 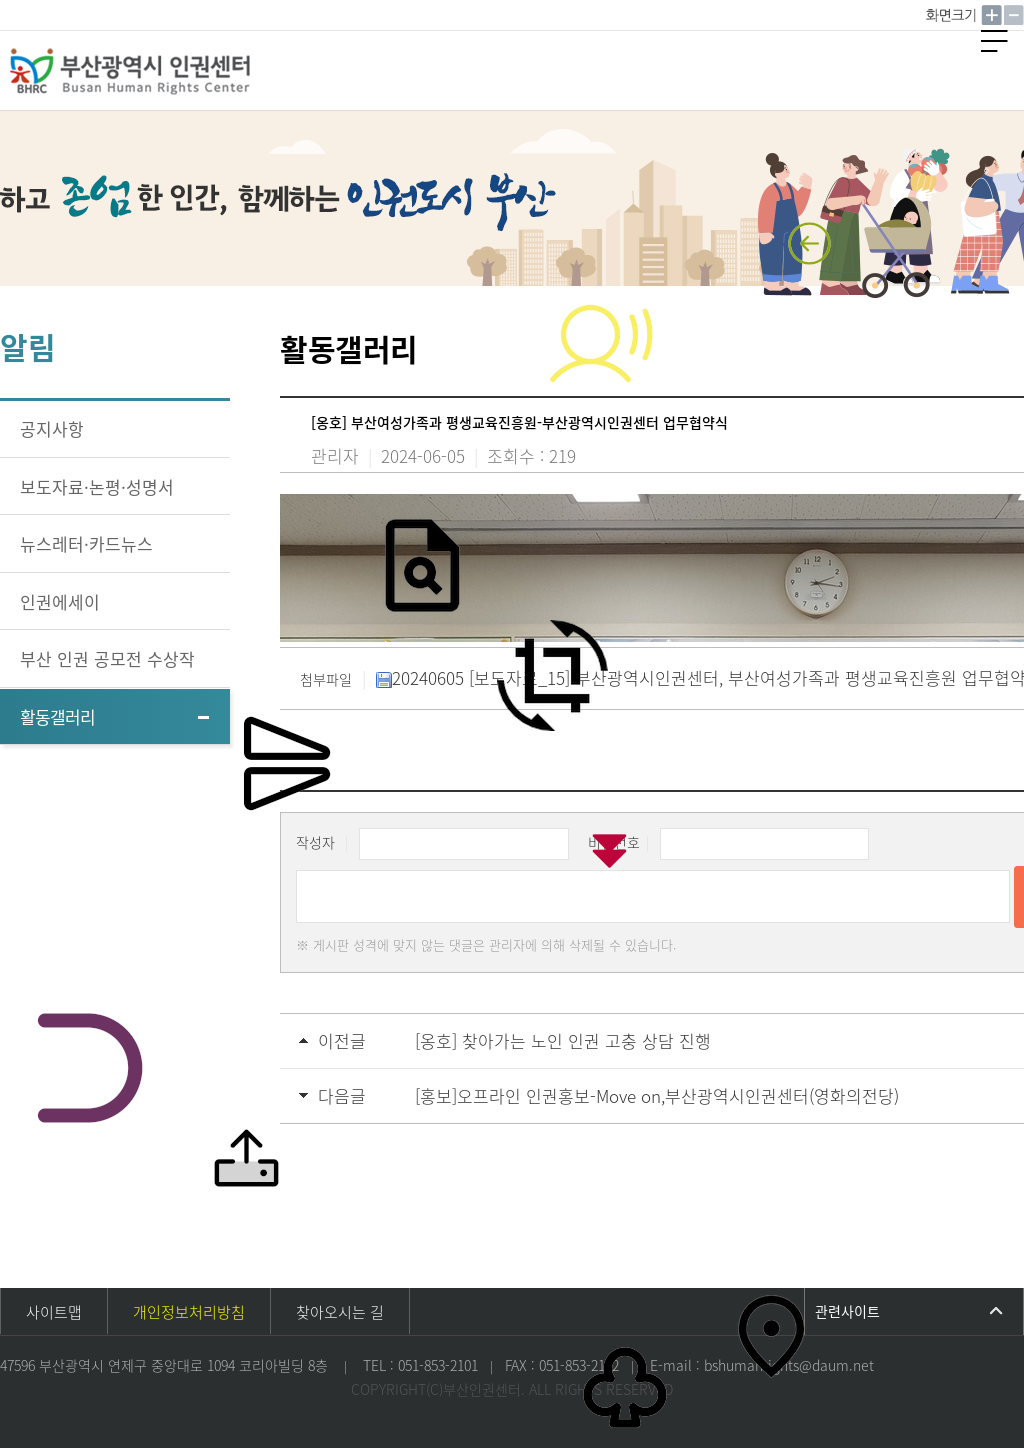 I want to click on indicates a proper superset relationship in mathematical notation, so click(x=83, y=1068).